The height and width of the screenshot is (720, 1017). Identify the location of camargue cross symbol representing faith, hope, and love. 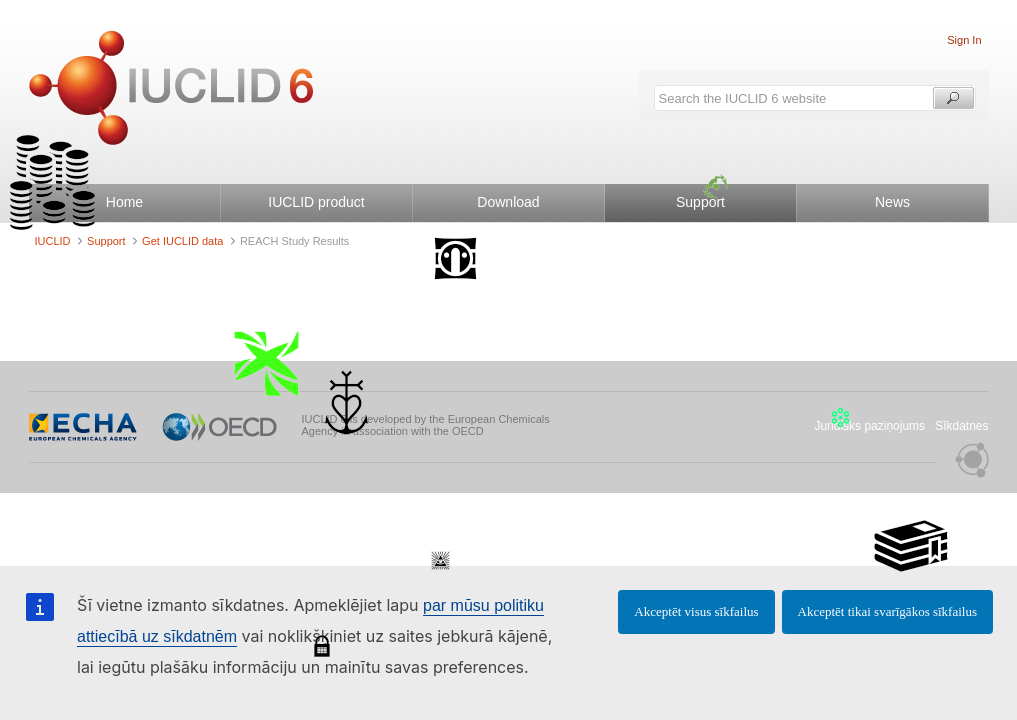
(346, 402).